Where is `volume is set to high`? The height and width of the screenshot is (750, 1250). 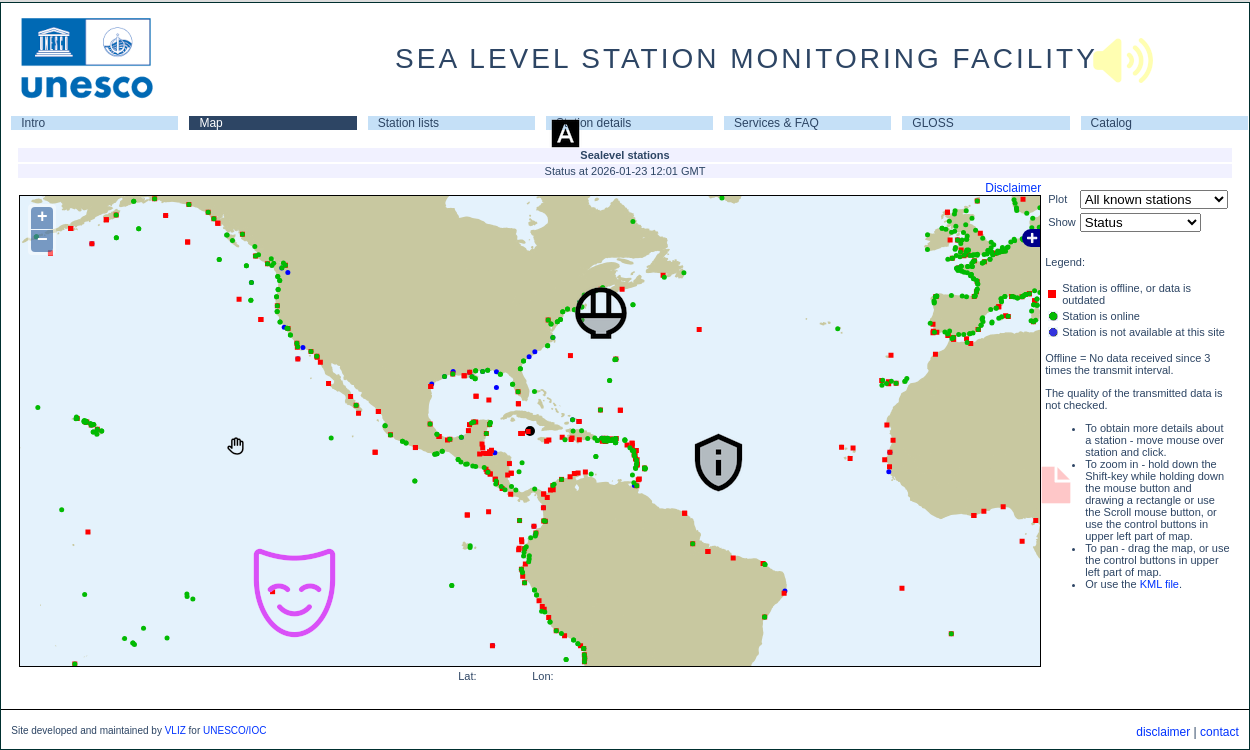 volume is set to high is located at coordinates (1121, 60).